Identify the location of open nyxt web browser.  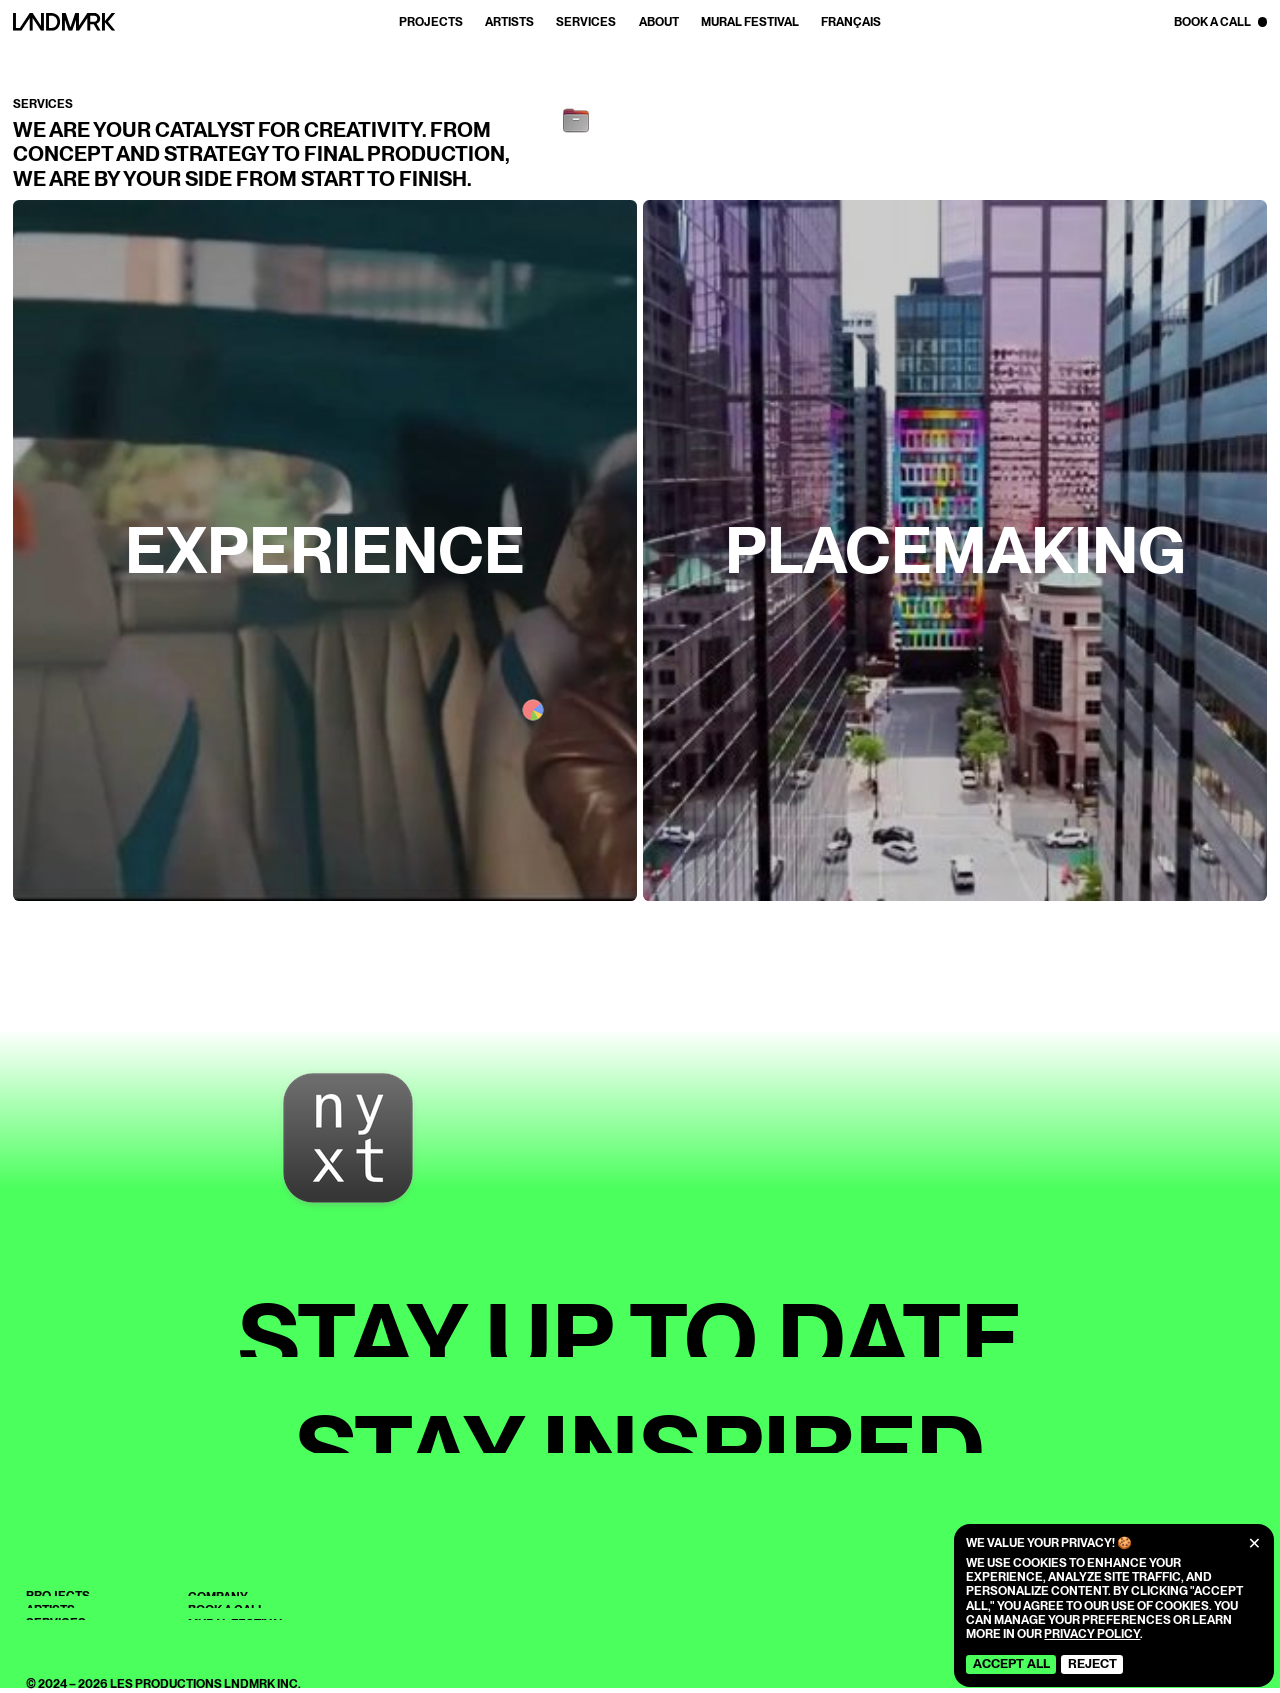
(348, 1138).